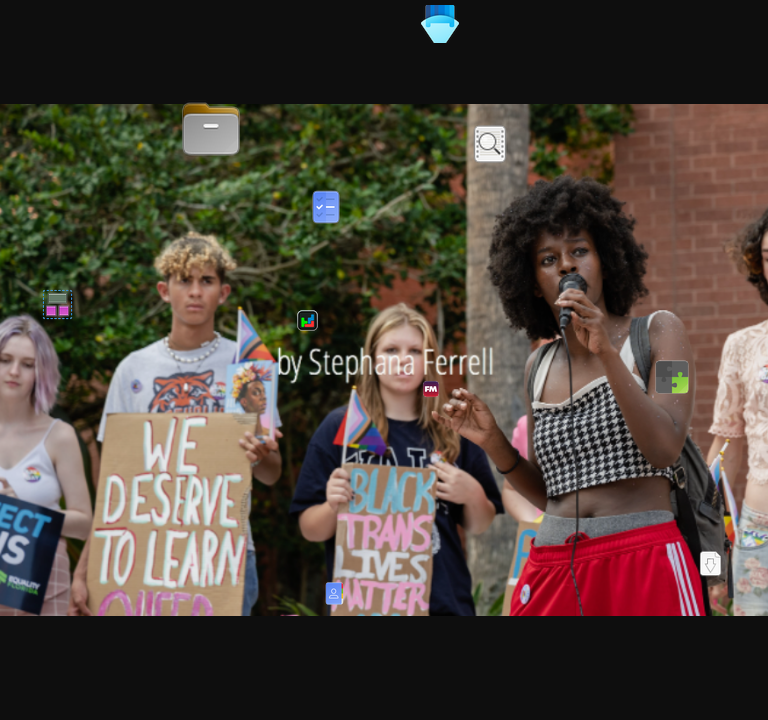 This screenshot has height=720, width=768. I want to click on open the log viewer application, so click(490, 144).